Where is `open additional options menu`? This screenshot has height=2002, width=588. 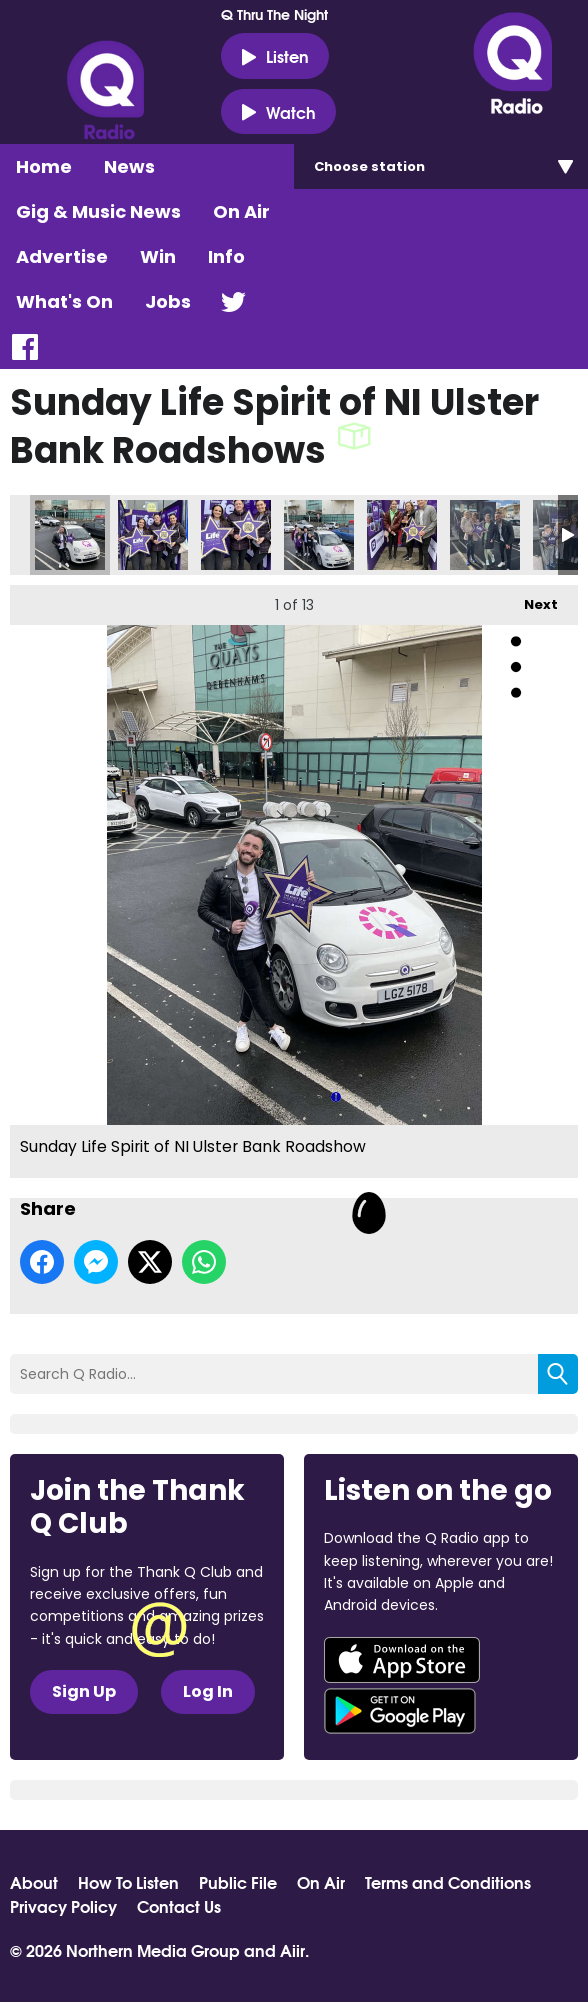 open additional options menu is located at coordinates (516, 667).